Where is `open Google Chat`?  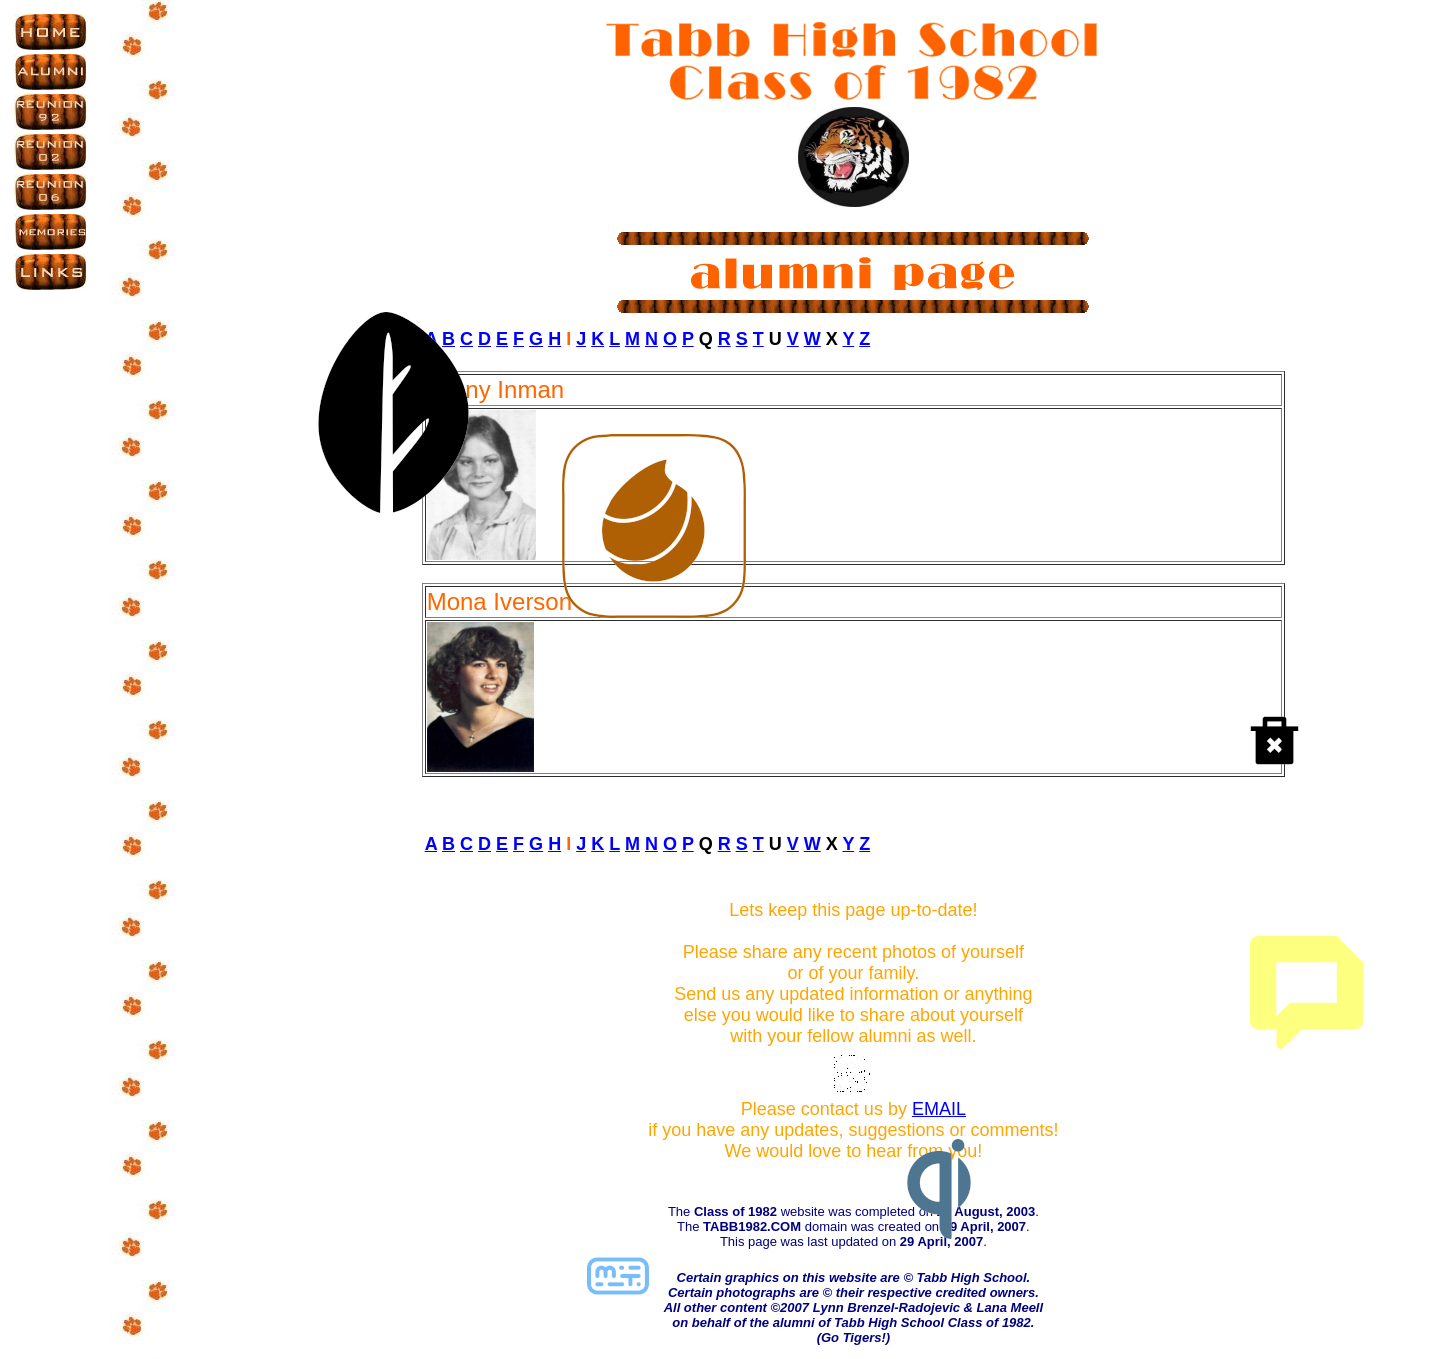 open Google Chat is located at coordinates (1306, 992).